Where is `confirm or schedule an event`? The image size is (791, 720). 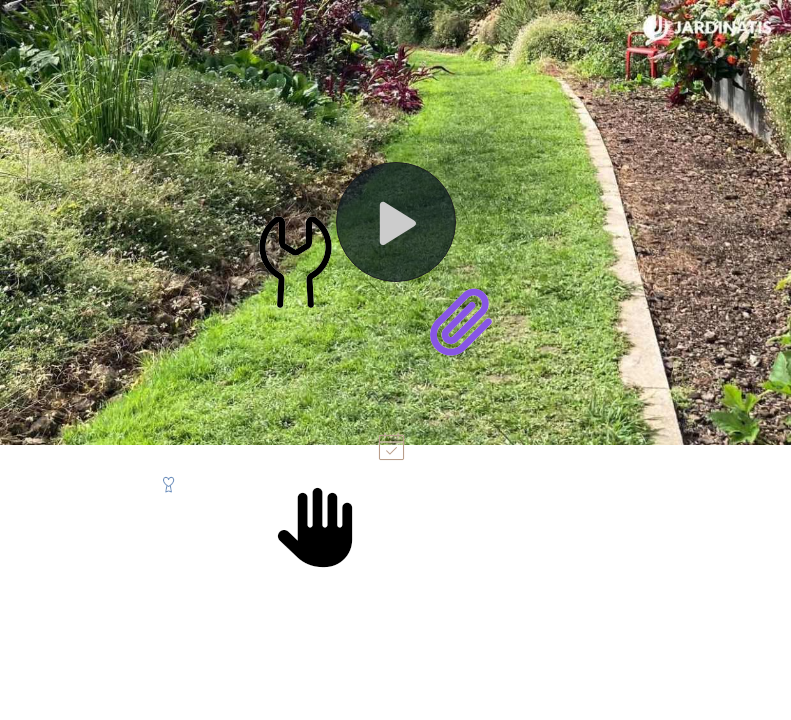 confirm or schedule an event is located at coordinates (391, 447).